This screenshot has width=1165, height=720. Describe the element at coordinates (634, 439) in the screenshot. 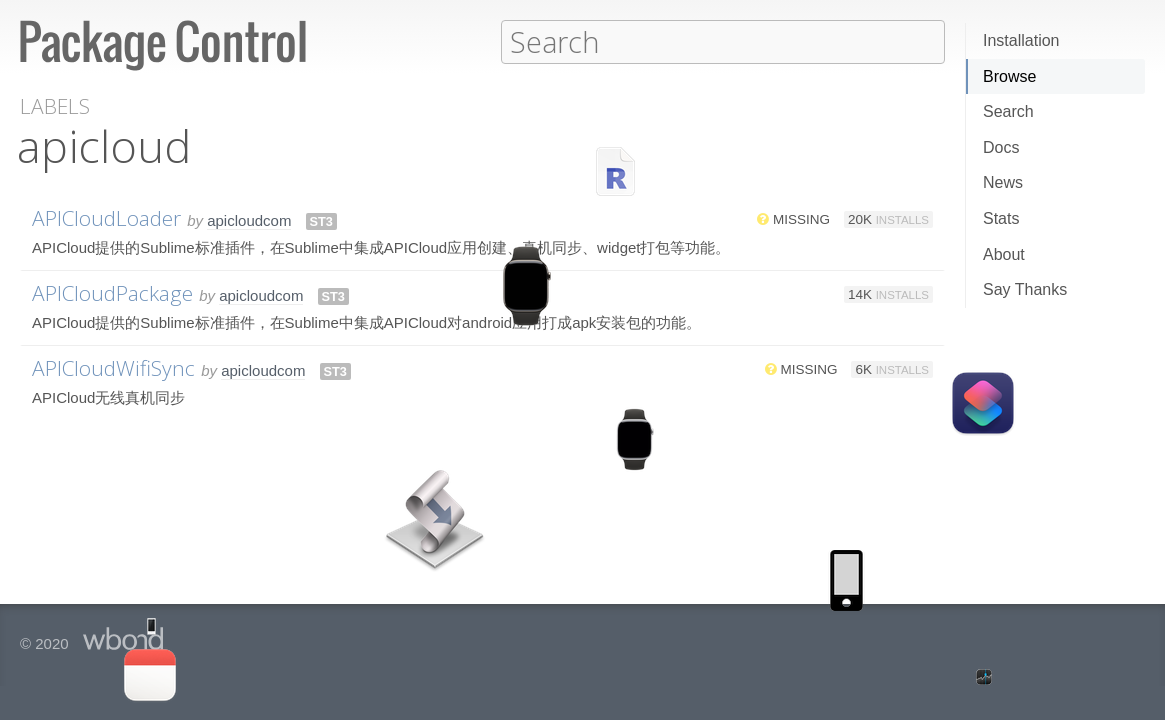

I see `apple watch series 10 device icon` at that location.